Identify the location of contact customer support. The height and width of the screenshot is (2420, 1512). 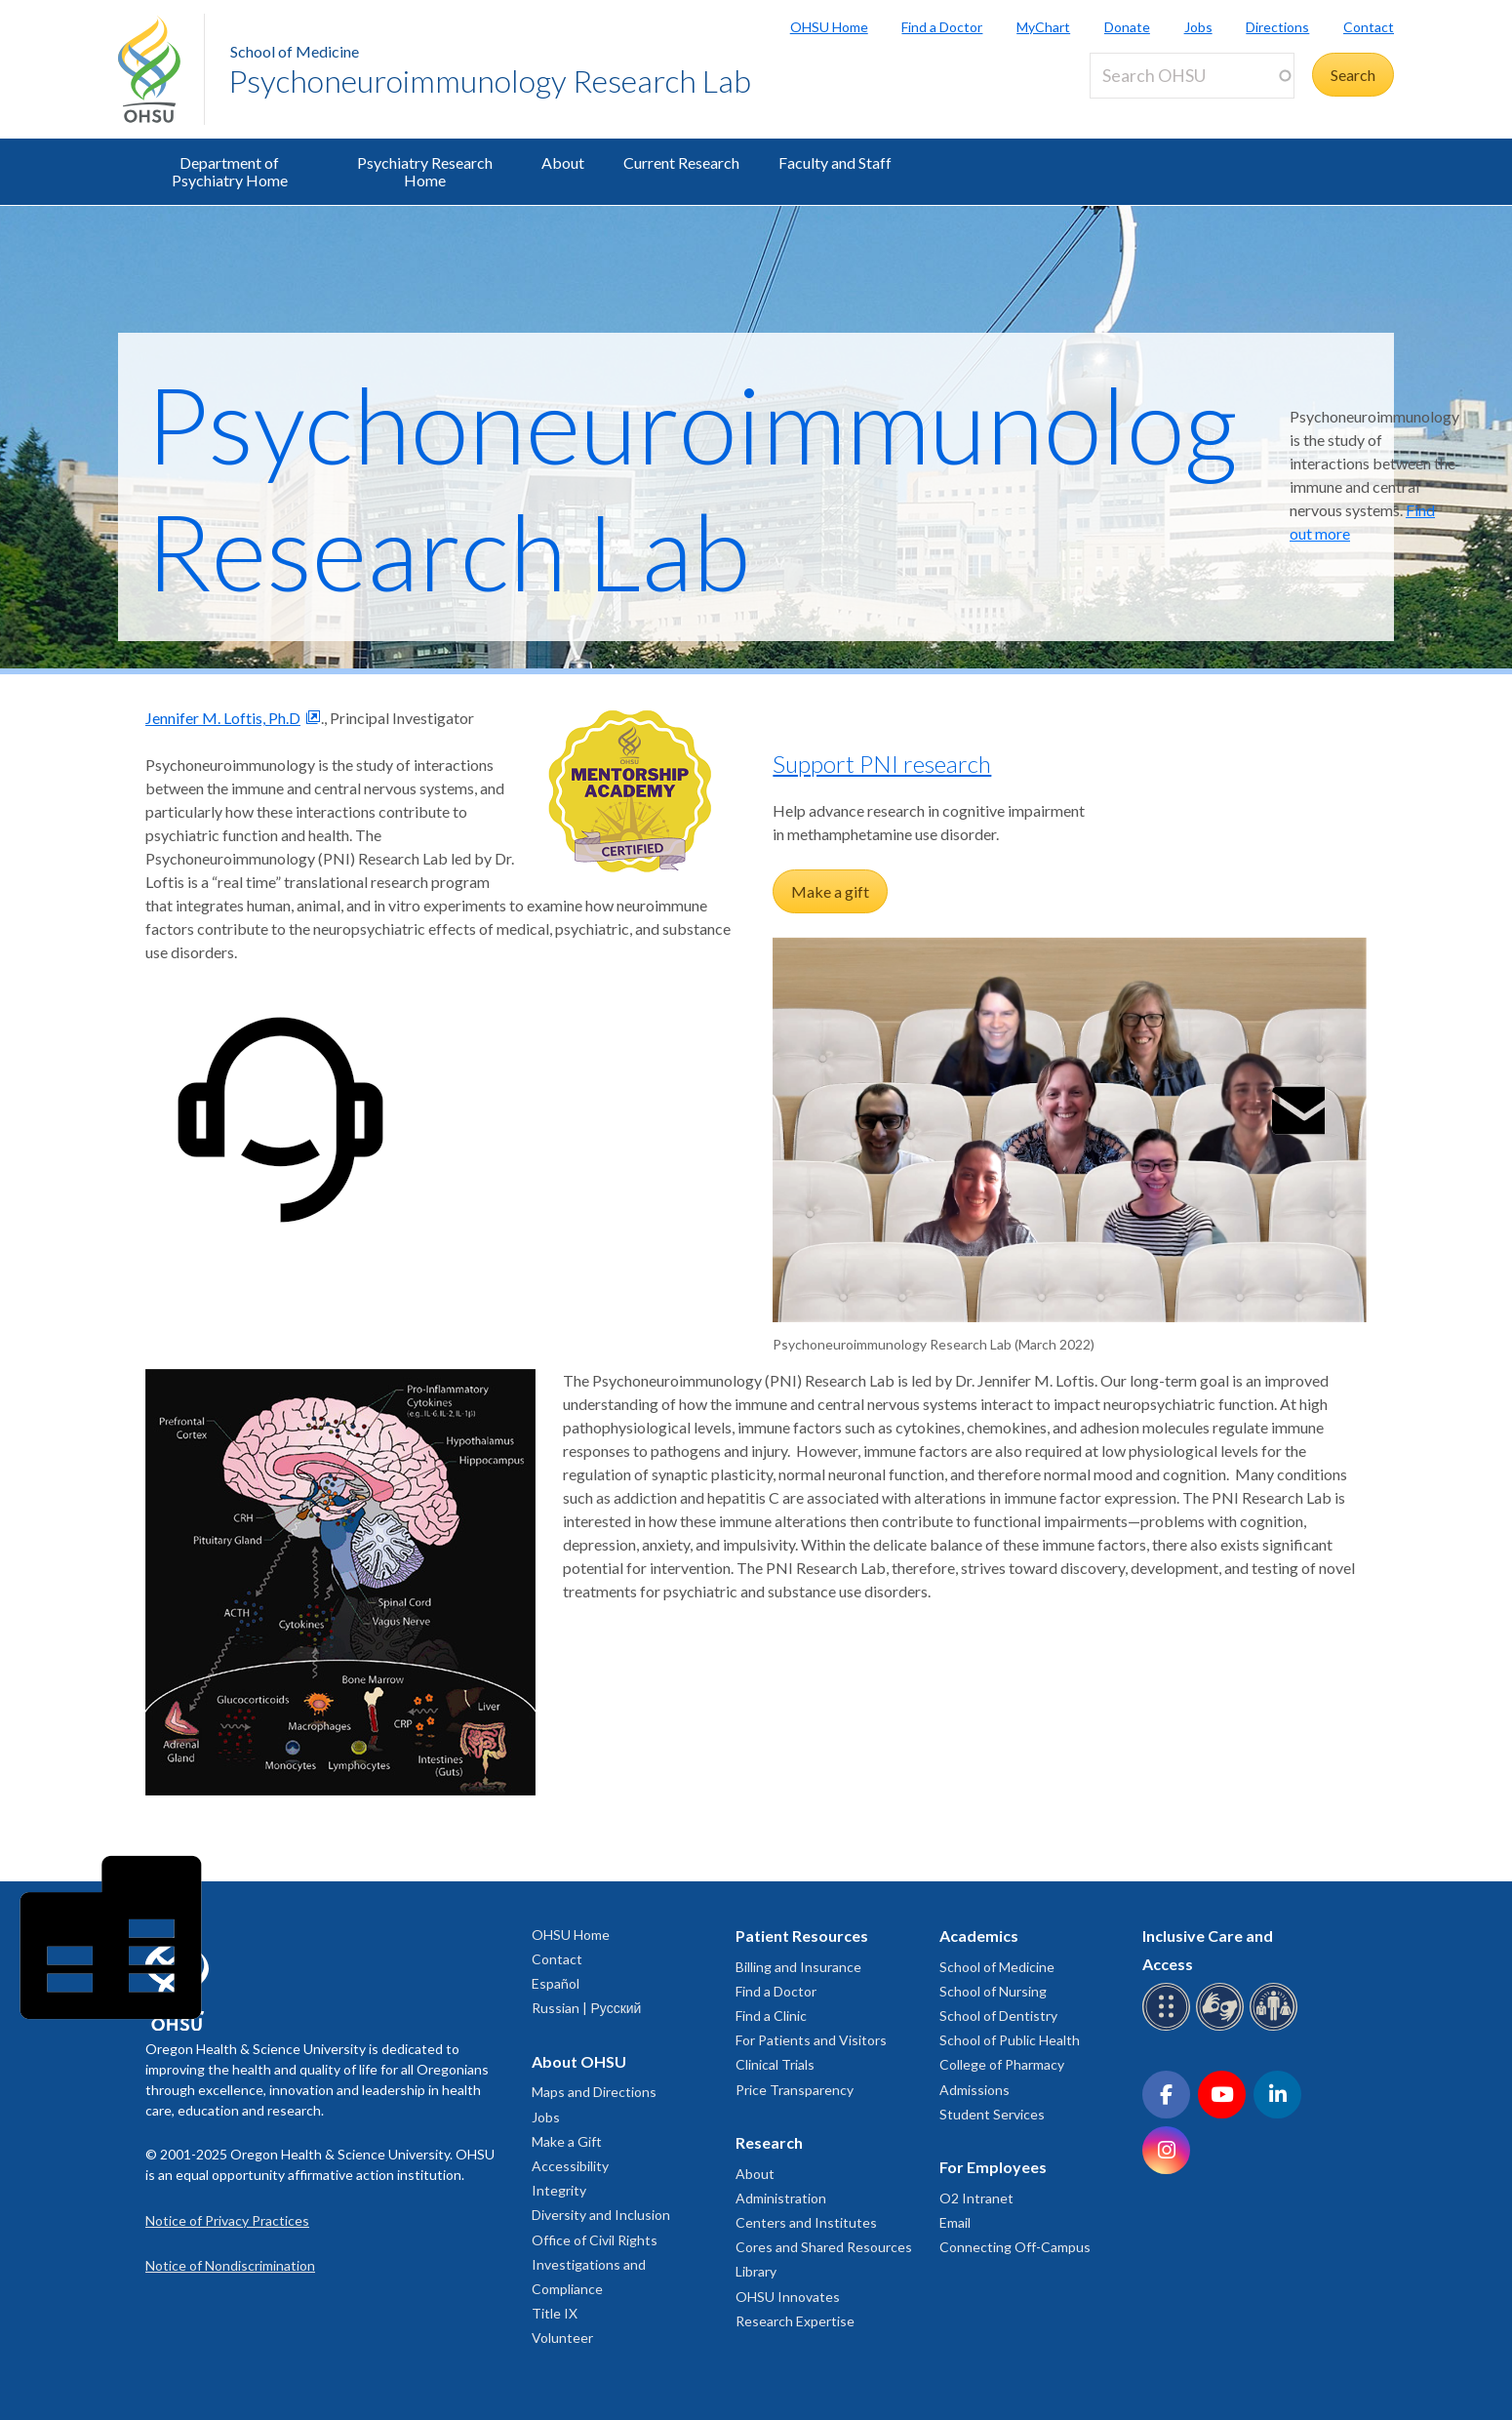
(280, 1119).